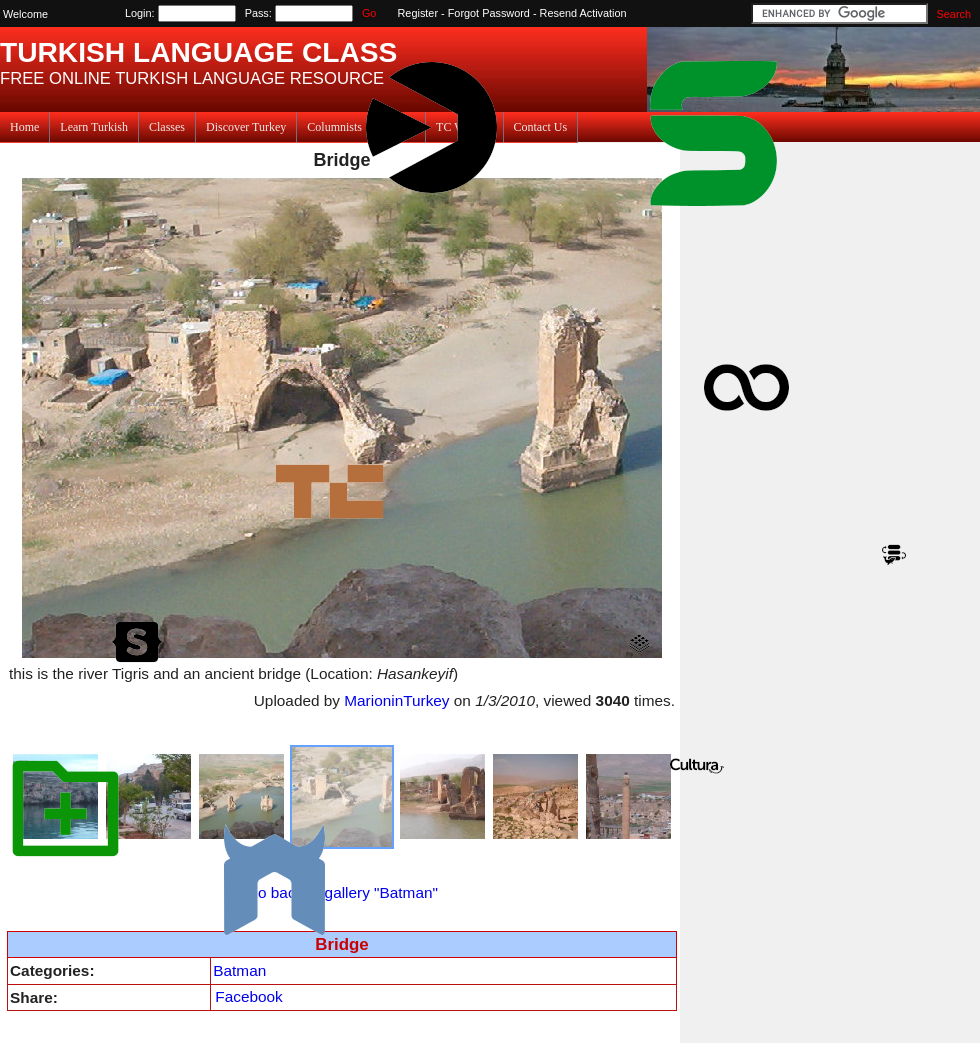 This screenshot has height=1043, width=980. What do you see at coordinates (746, 387) in the screenshot?
I see `Elegoo brand logo` at bounding box center [746, 387].